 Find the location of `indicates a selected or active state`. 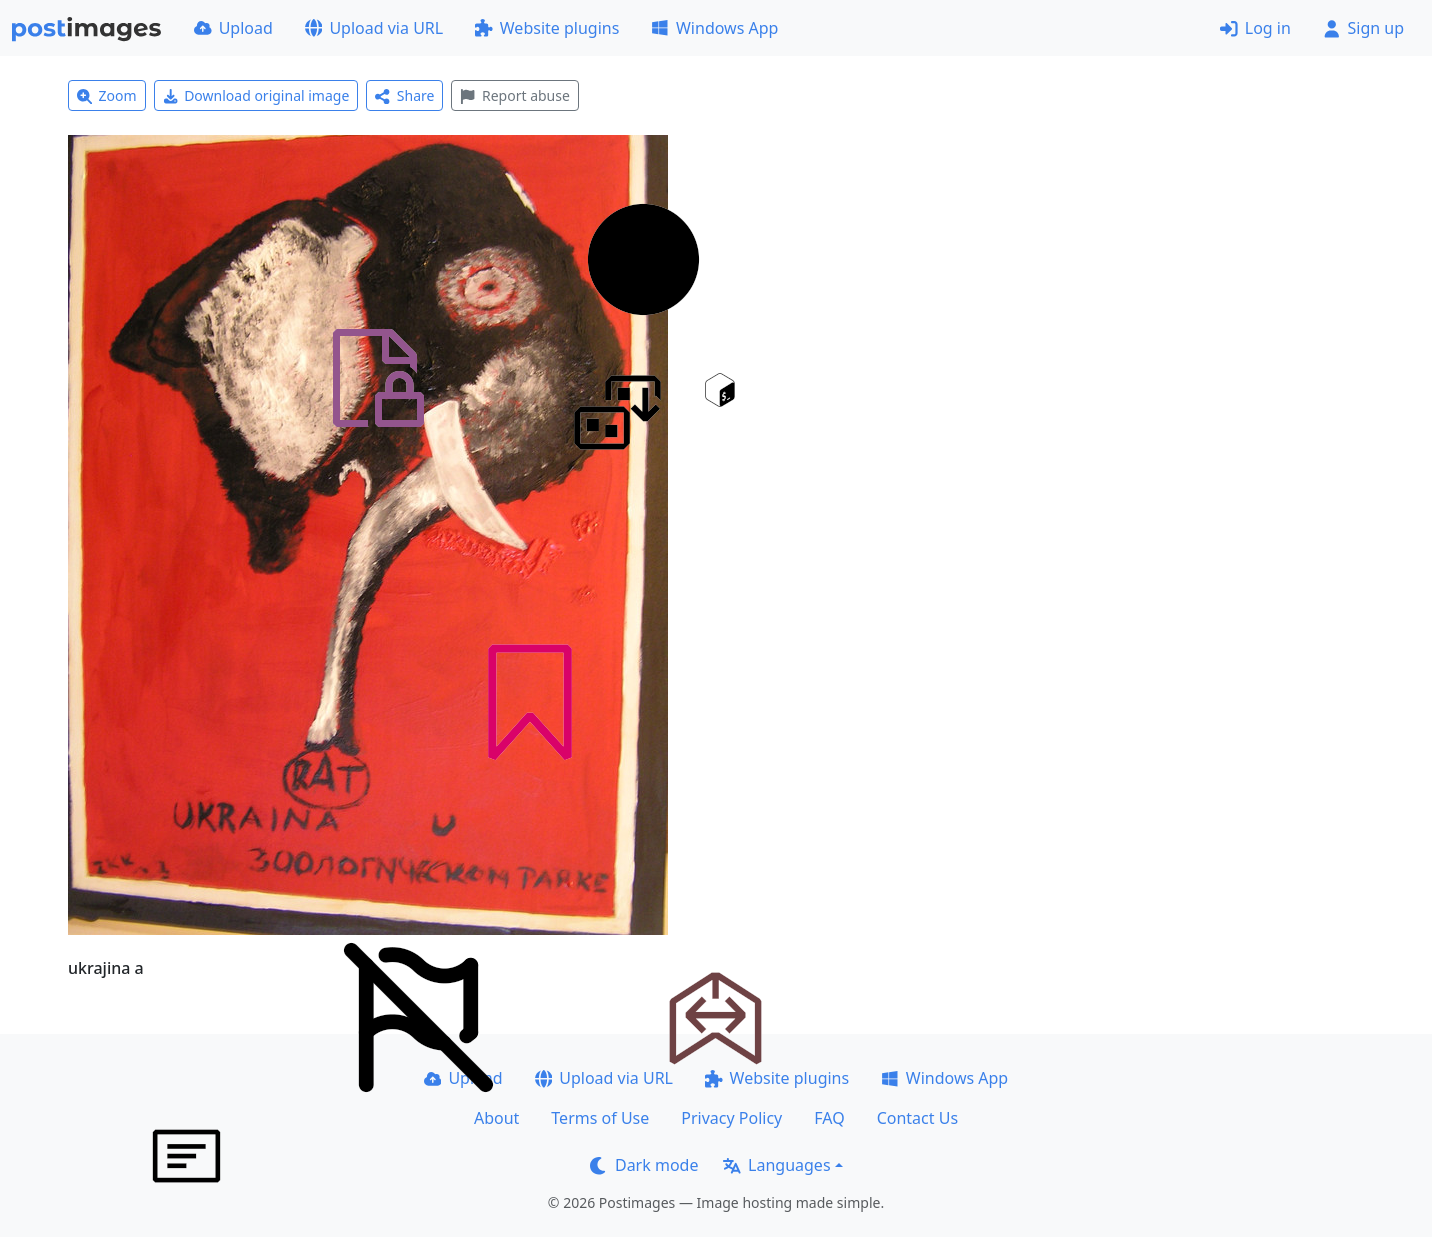

indicates a selected or active state is located at coordinates (643, 259).